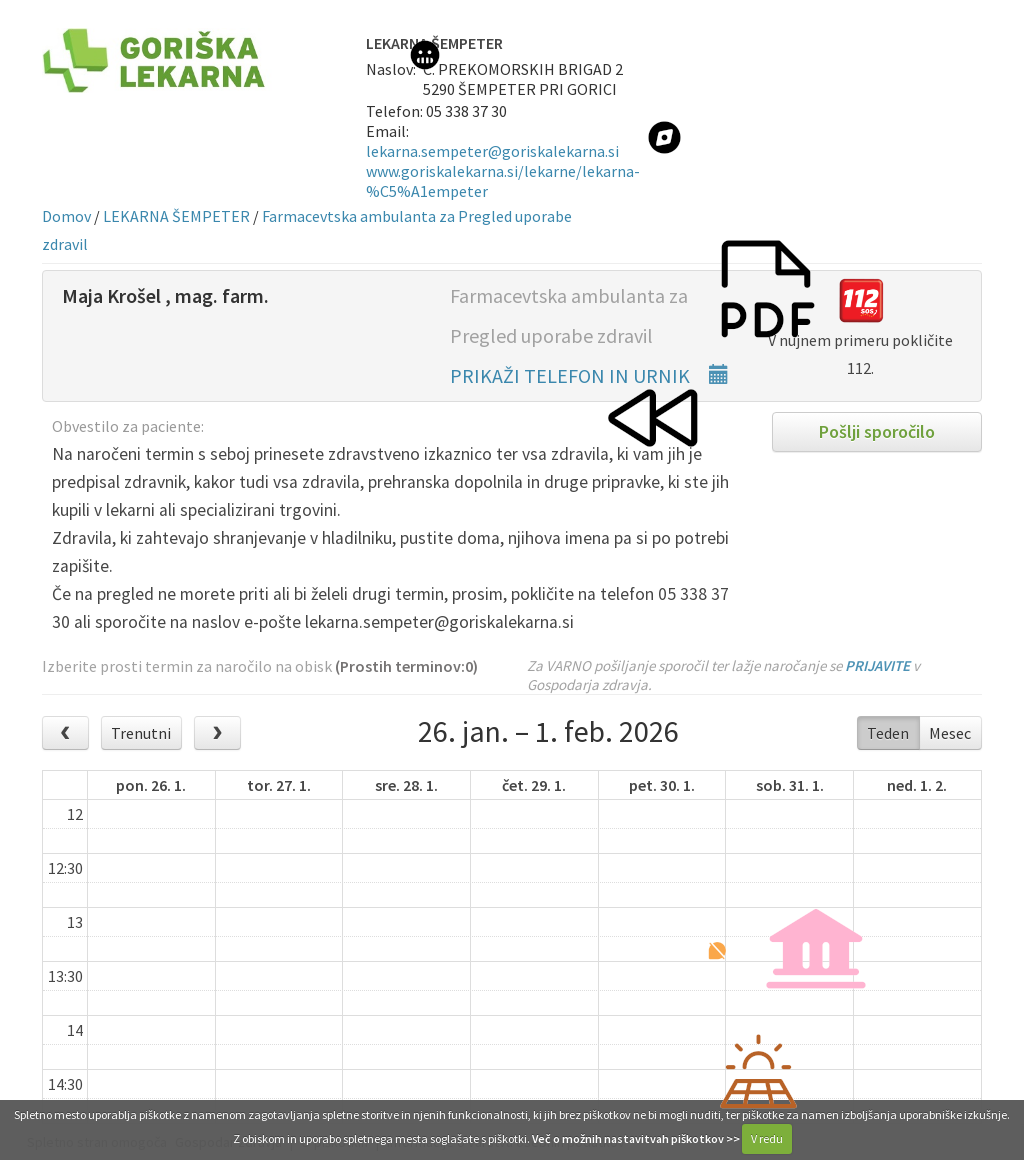 This screenshot has width=1024, height=1160. I want to click on view or open a PDF document, so click(766, 293).